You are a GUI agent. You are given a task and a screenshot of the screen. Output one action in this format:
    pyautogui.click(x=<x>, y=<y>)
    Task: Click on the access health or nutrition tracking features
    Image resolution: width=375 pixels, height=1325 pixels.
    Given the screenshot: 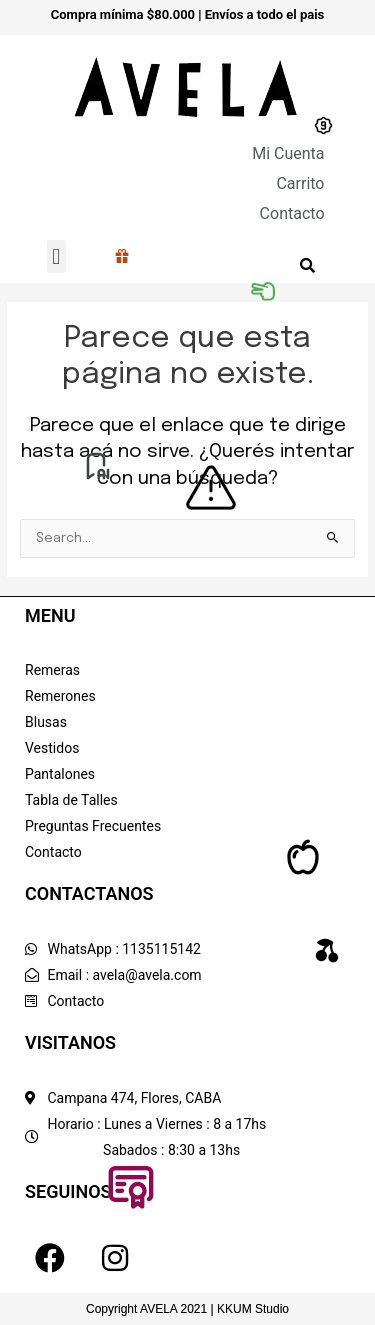 What is the action you would take?
    pyautogui.click(x=303, y=857)
    